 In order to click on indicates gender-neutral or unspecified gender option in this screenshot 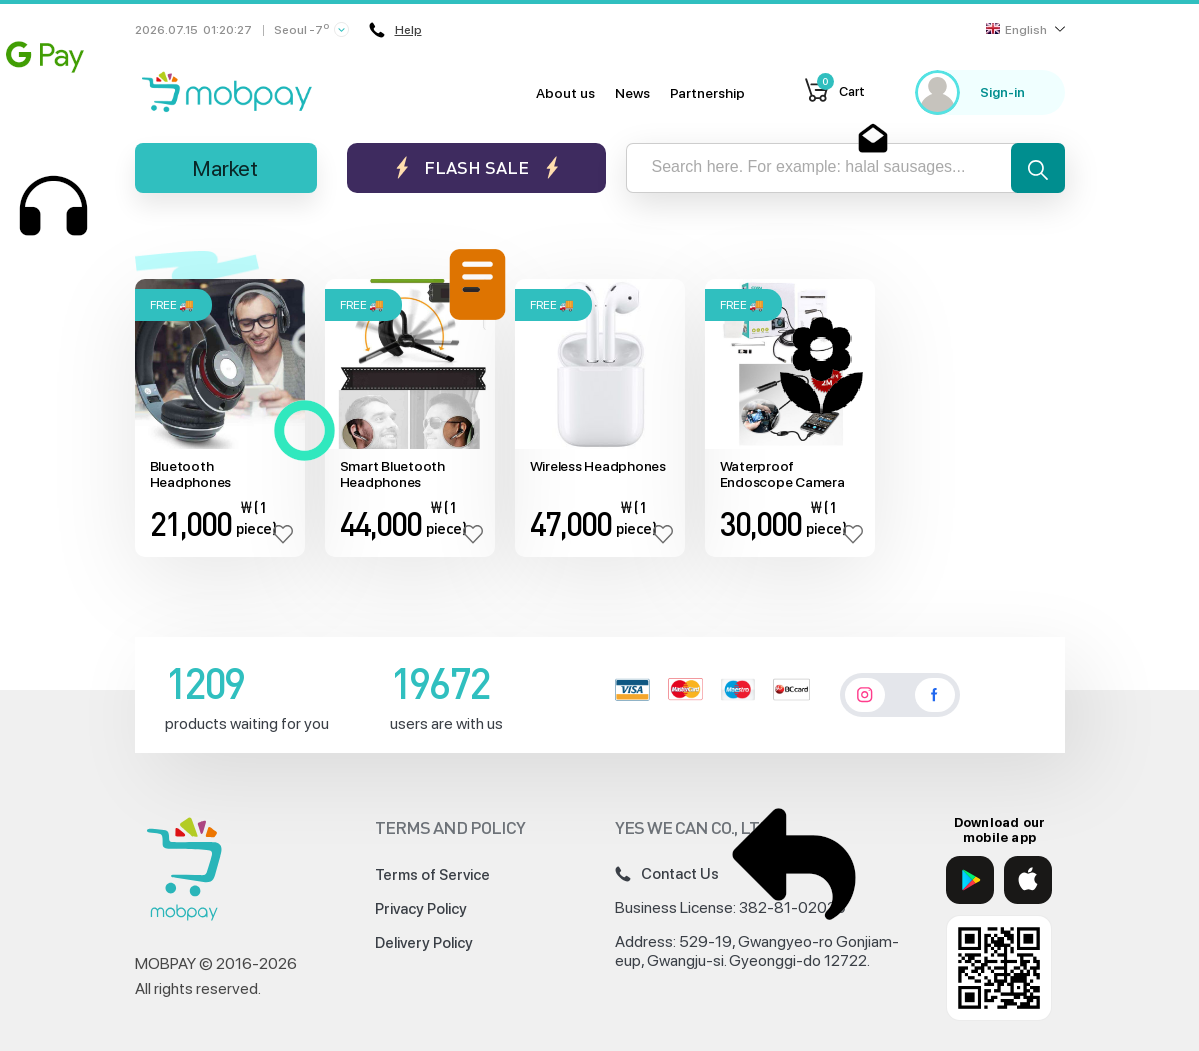, I will do `click(304, 430)`.